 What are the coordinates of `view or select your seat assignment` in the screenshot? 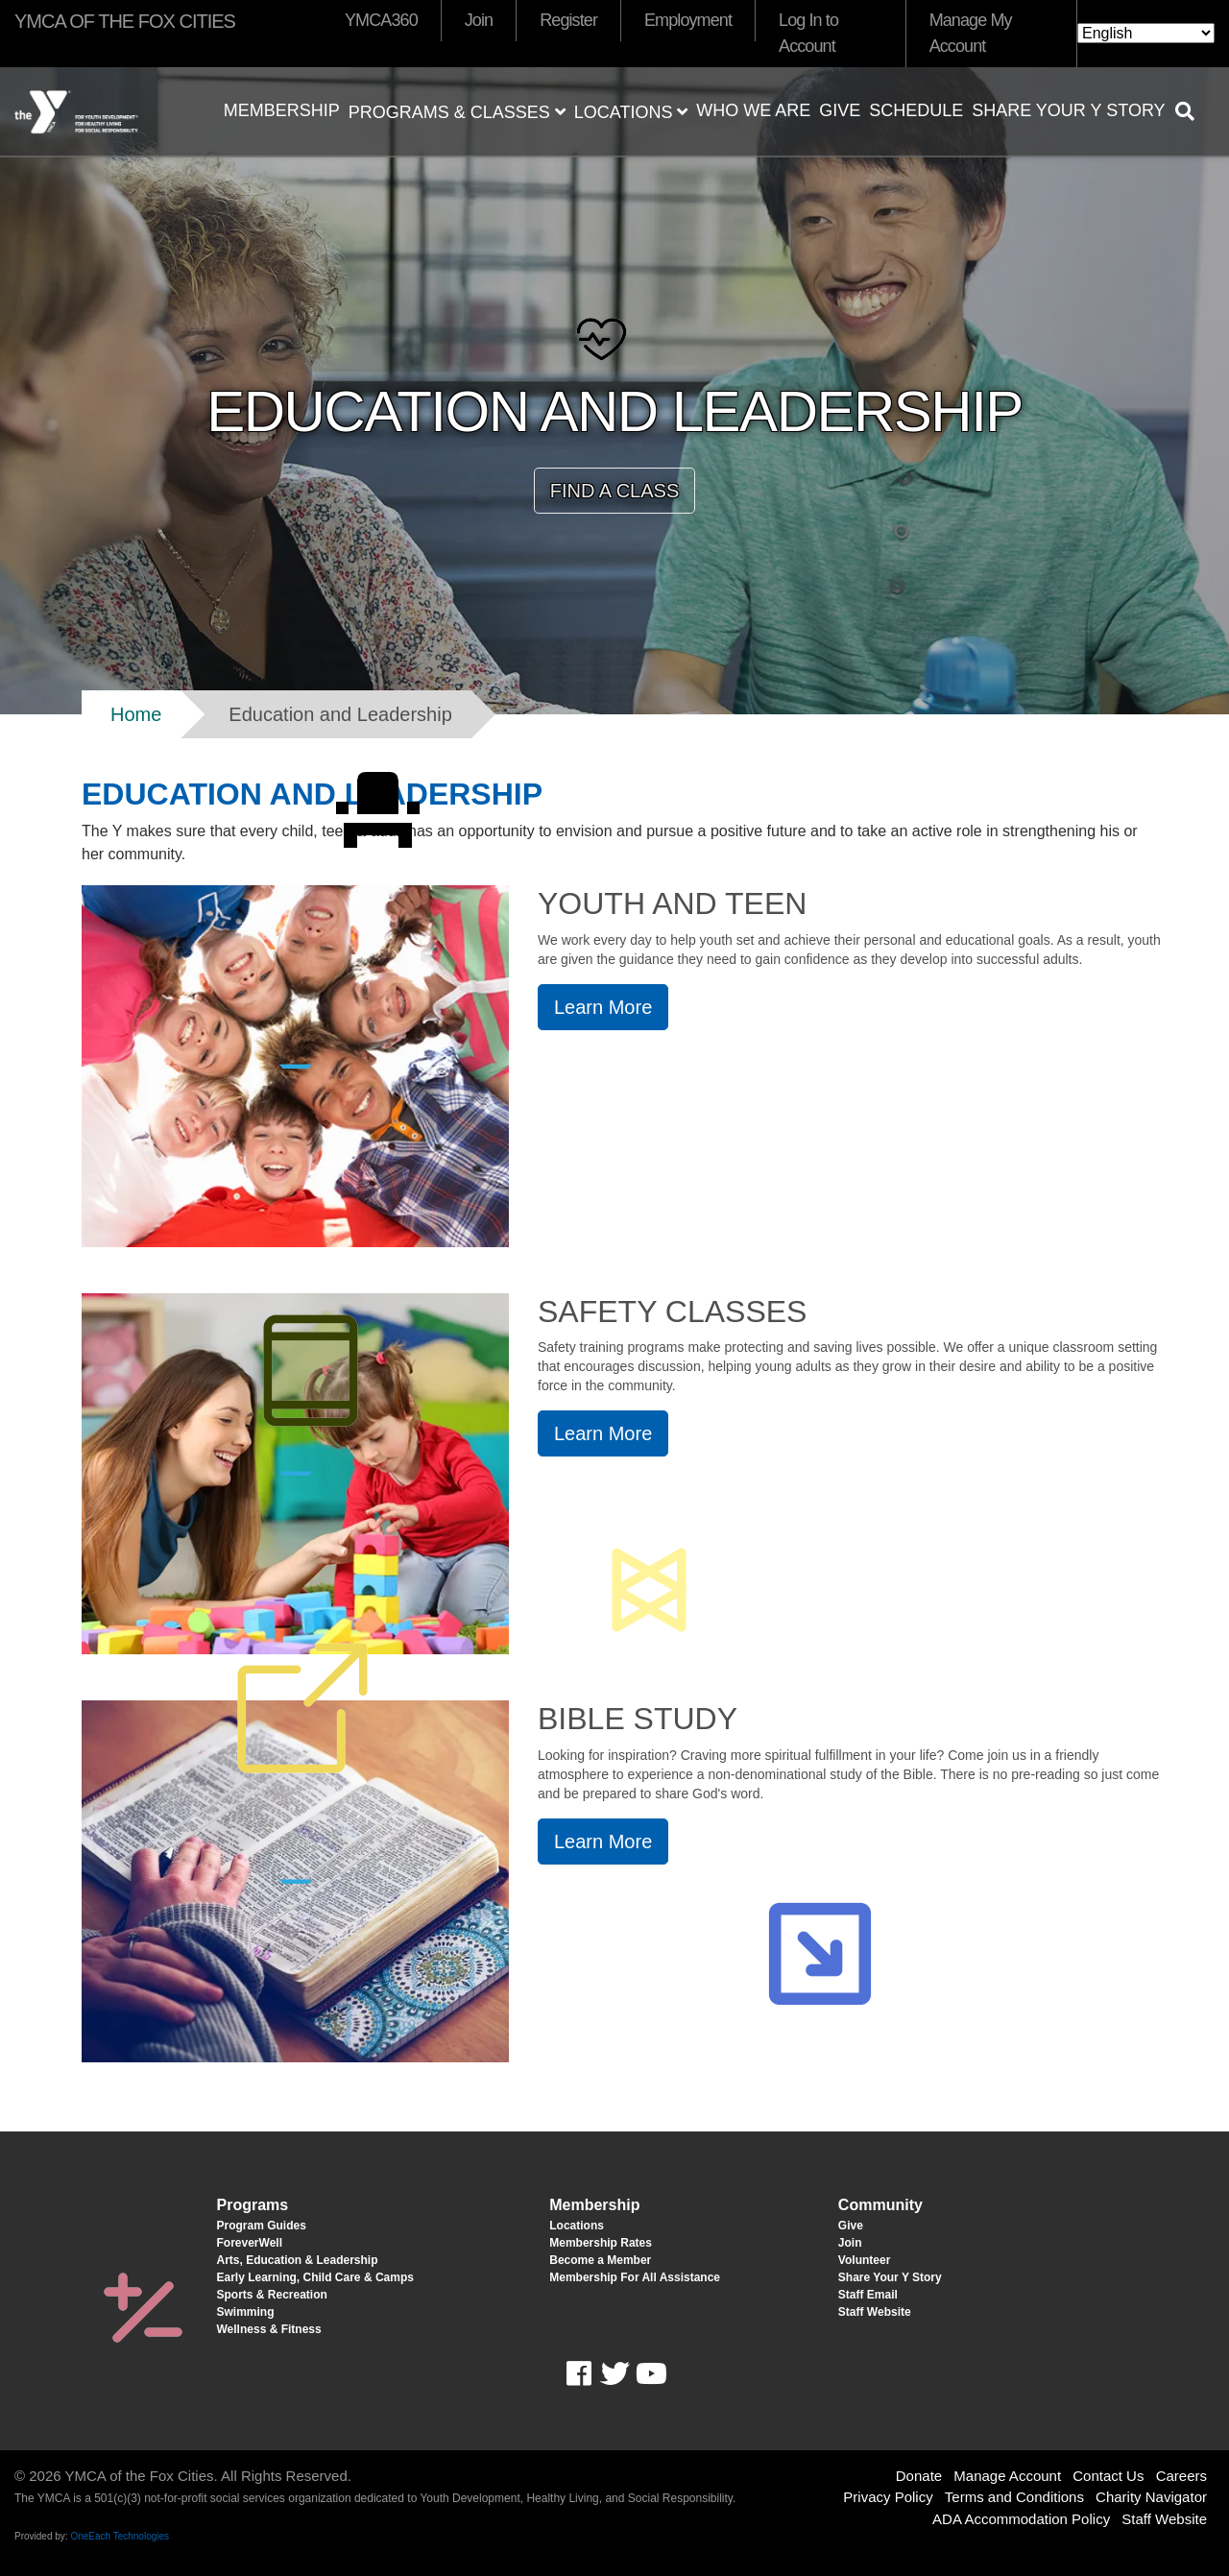 It's located at (377, 809).